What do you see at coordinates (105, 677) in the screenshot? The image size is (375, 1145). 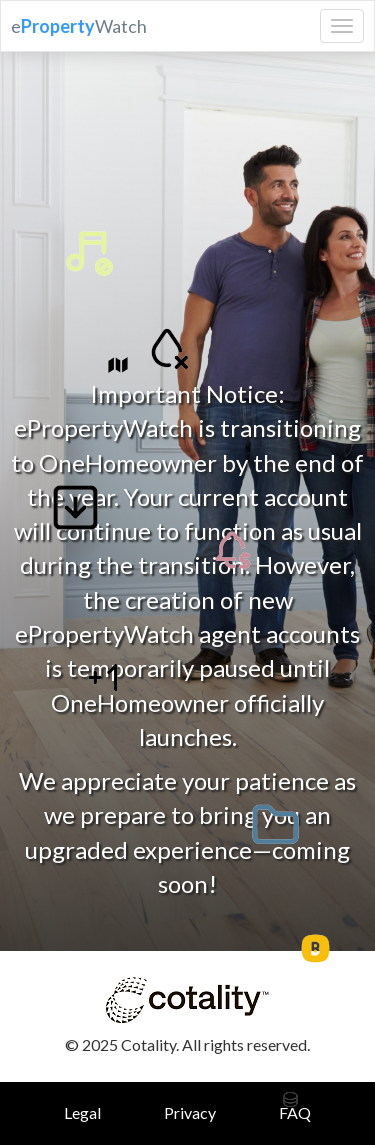 I see `increase exposure by one stop` at bounding box center [105, 677].